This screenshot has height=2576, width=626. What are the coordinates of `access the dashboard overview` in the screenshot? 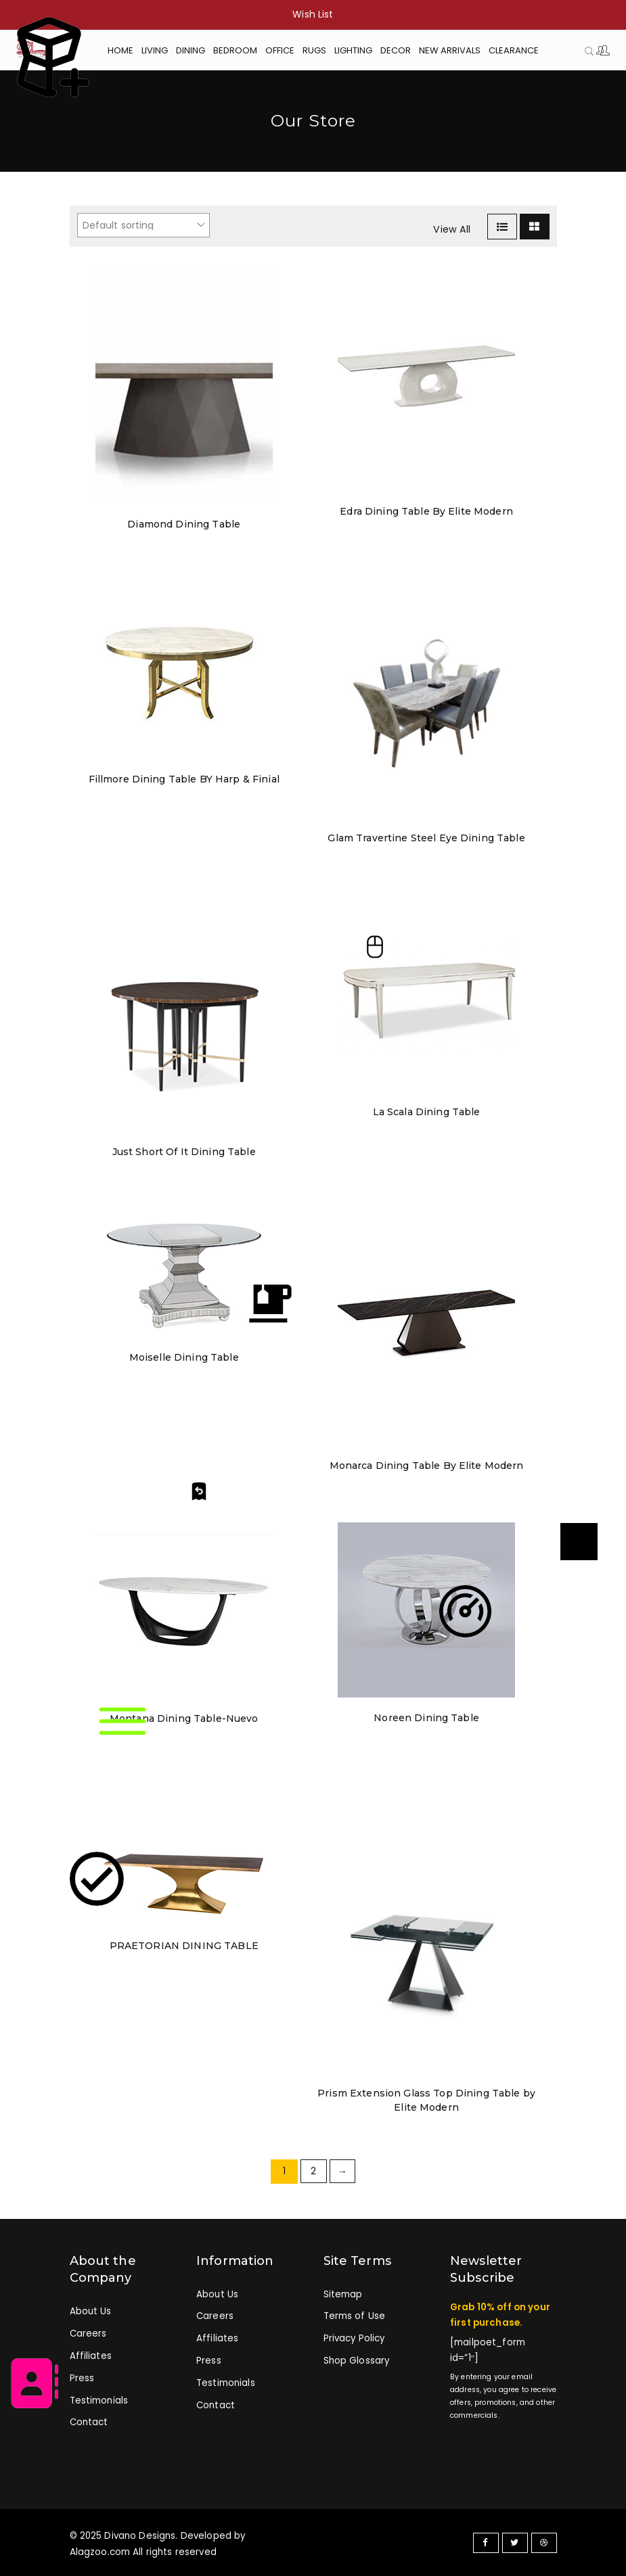 It's located at (467, 1613).